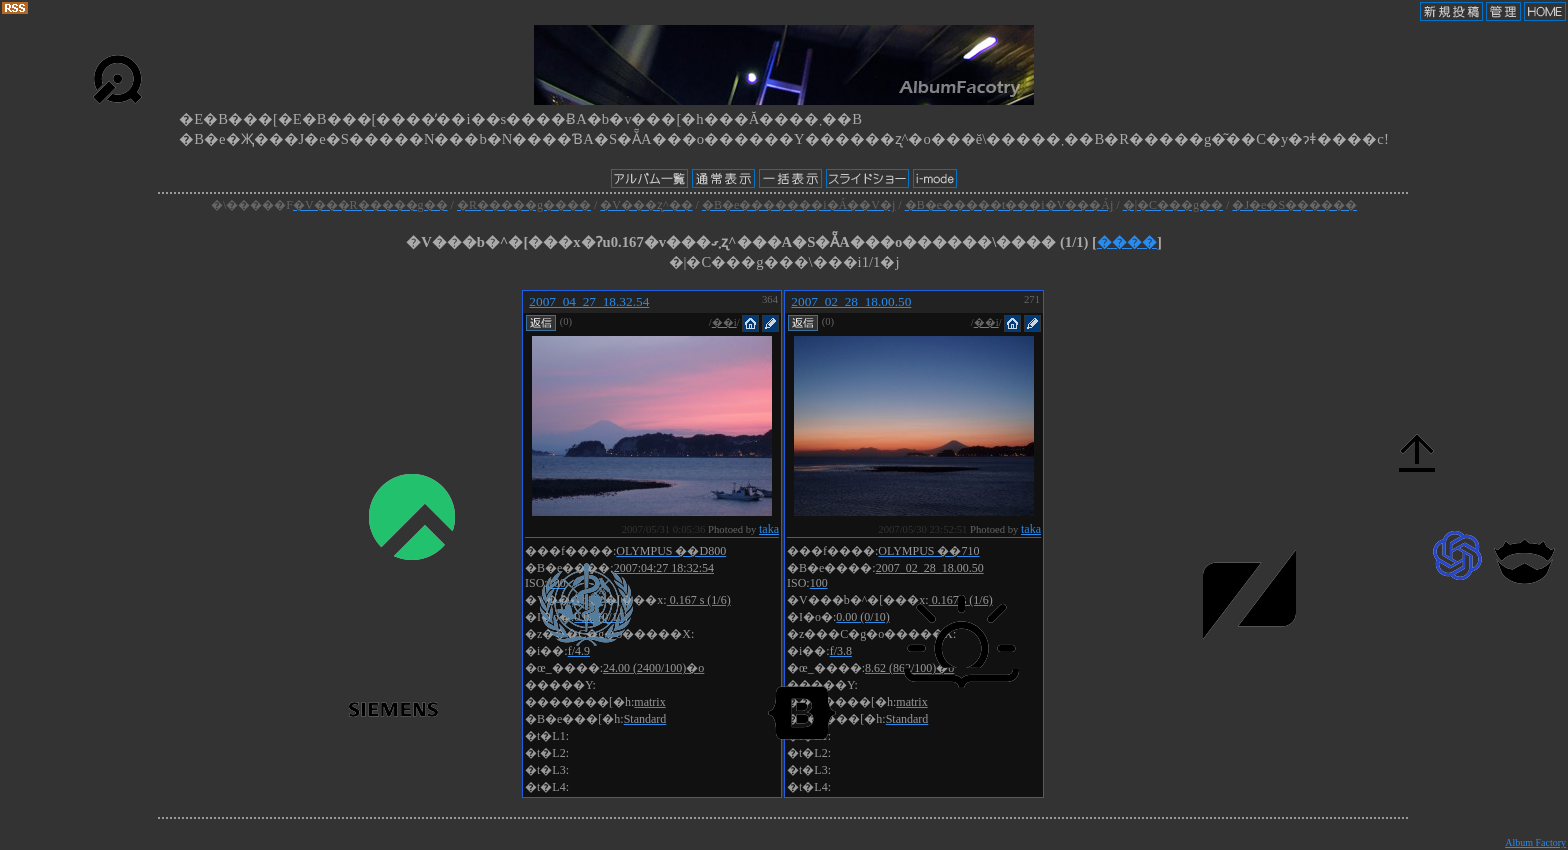  Describe the element at coordinates (961, 641) in the screenshot. I see `open jdoodle online compiler` at that location.